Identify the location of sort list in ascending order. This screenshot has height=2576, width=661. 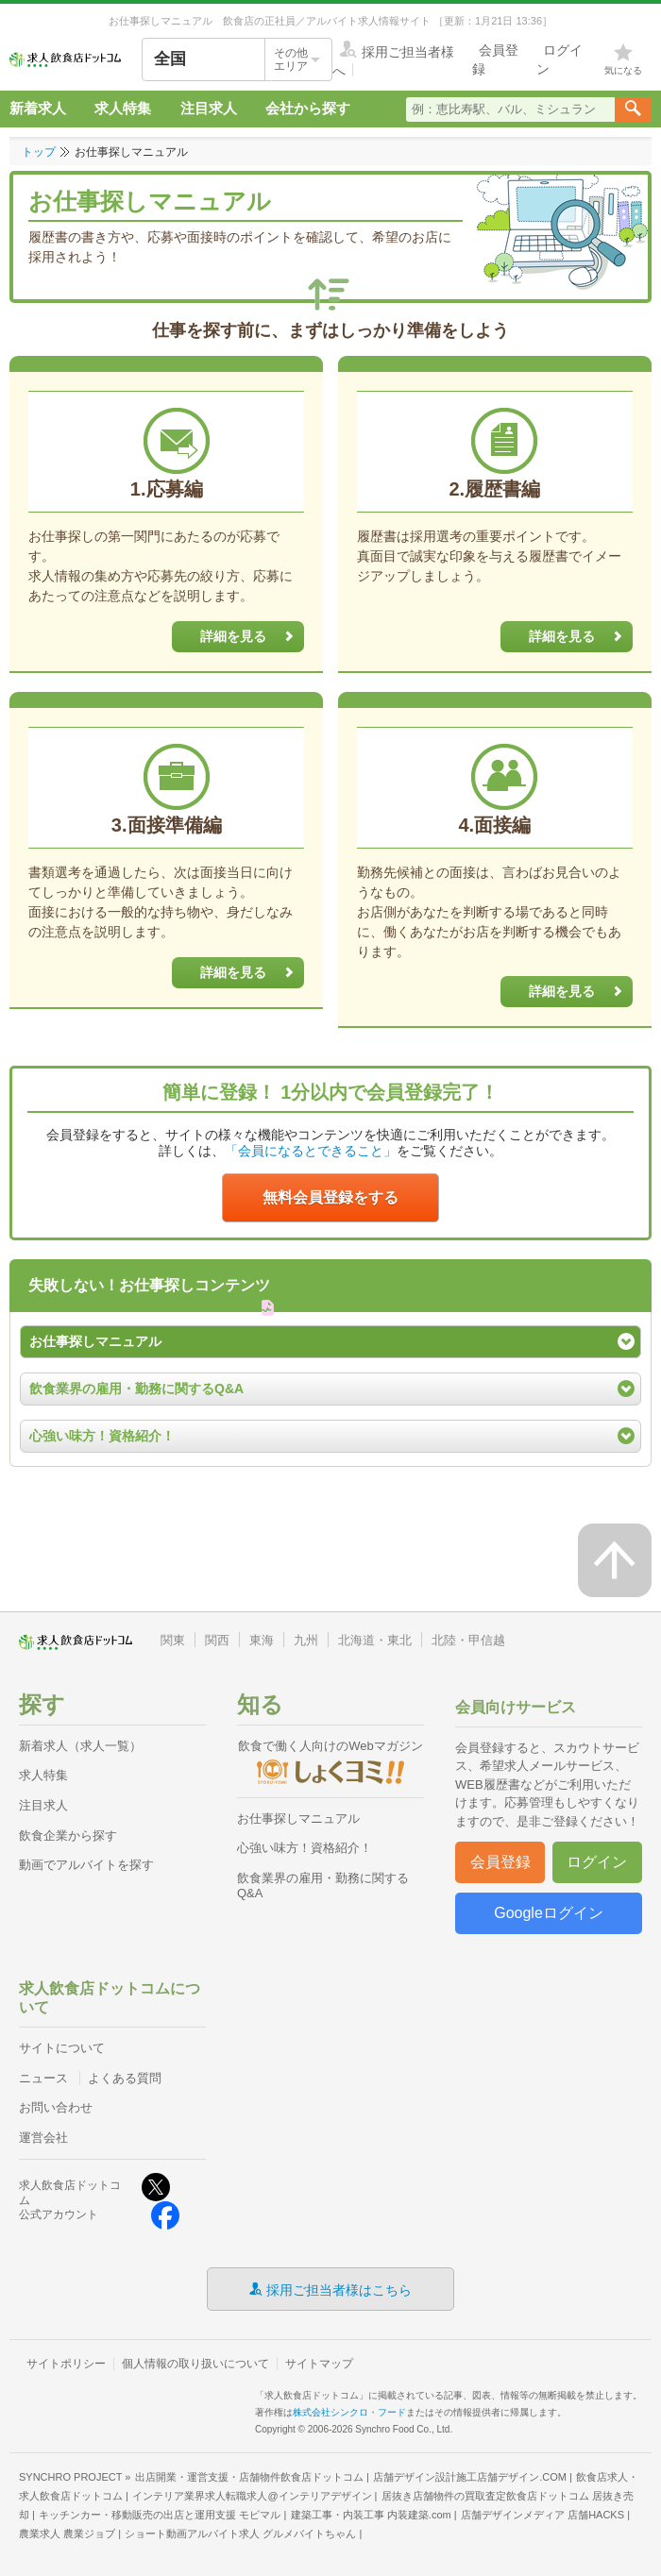
(329, 295).